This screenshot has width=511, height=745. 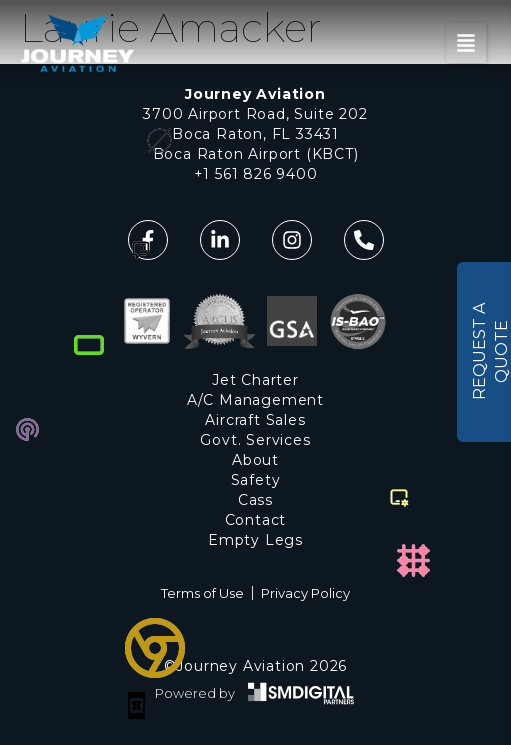 What do you see at coordinates (159, 140) in the screenshot?
I see `indicates an empty or null state` at bounding box center [159, 140].